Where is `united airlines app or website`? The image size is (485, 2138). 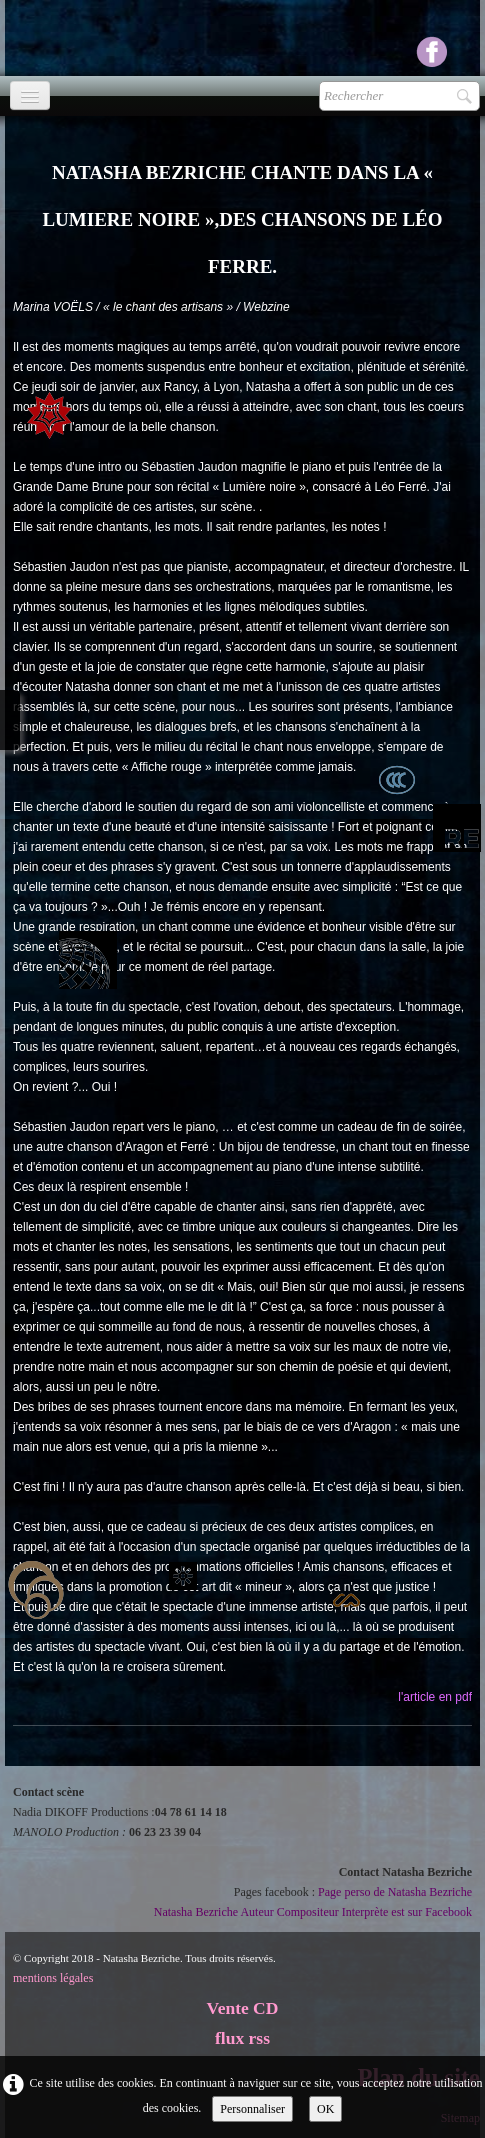
united airlines app or website is located at coordinates (88, 960).